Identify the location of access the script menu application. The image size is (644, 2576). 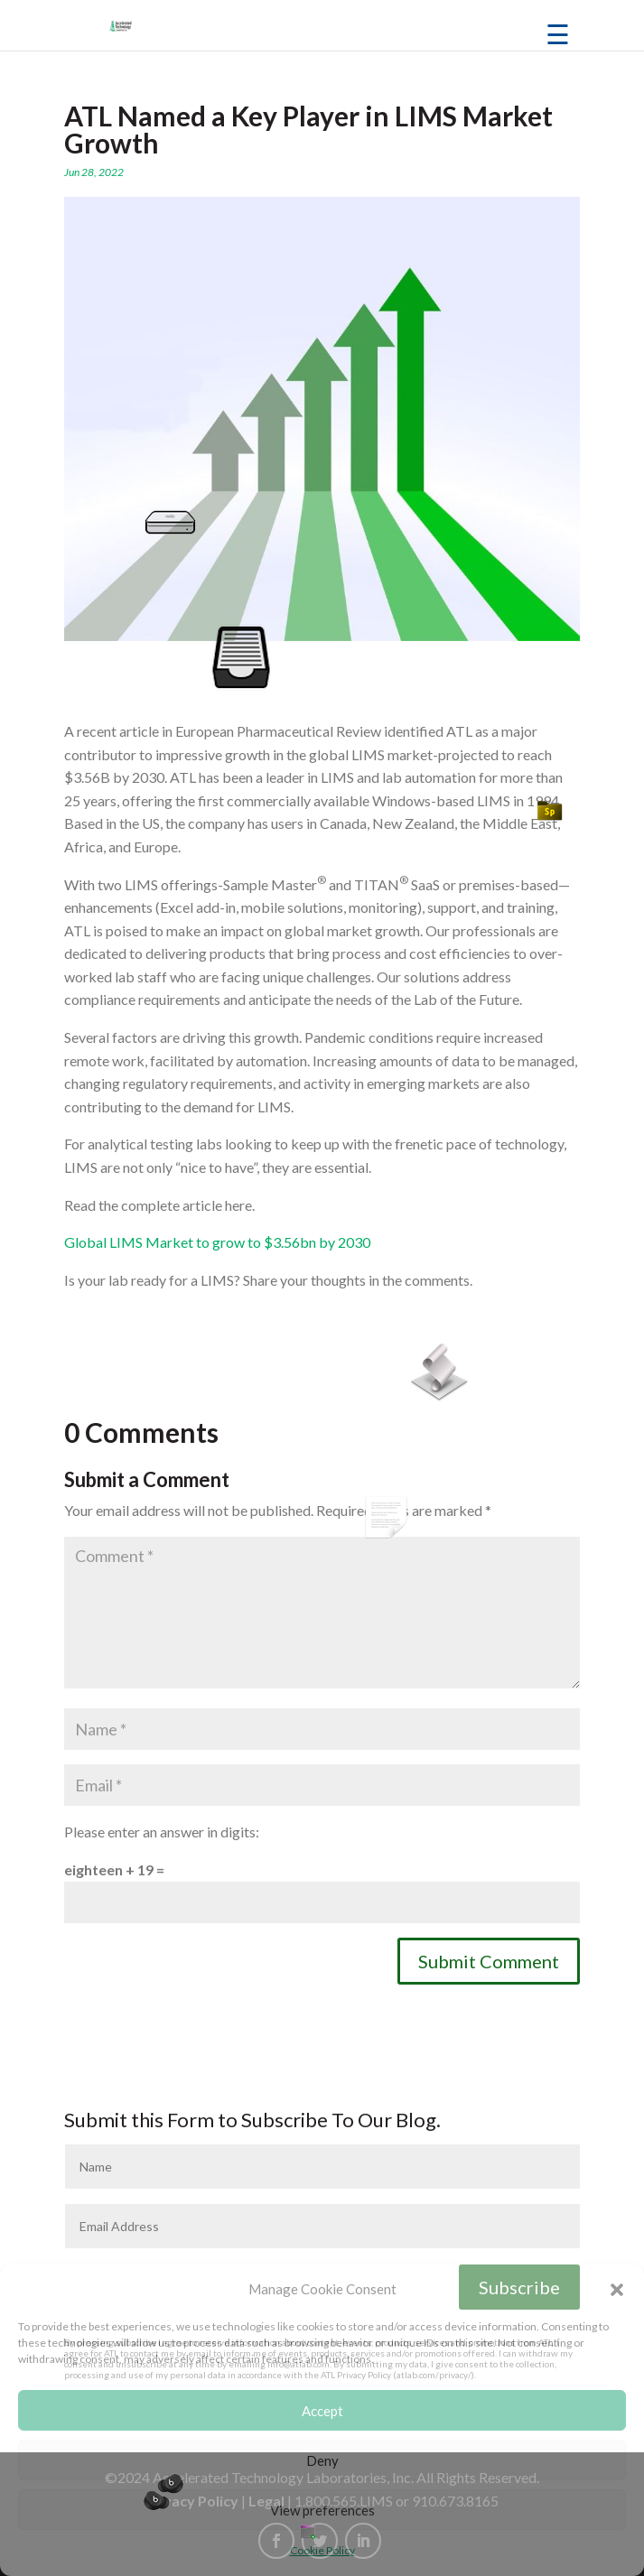
(439, 1372).